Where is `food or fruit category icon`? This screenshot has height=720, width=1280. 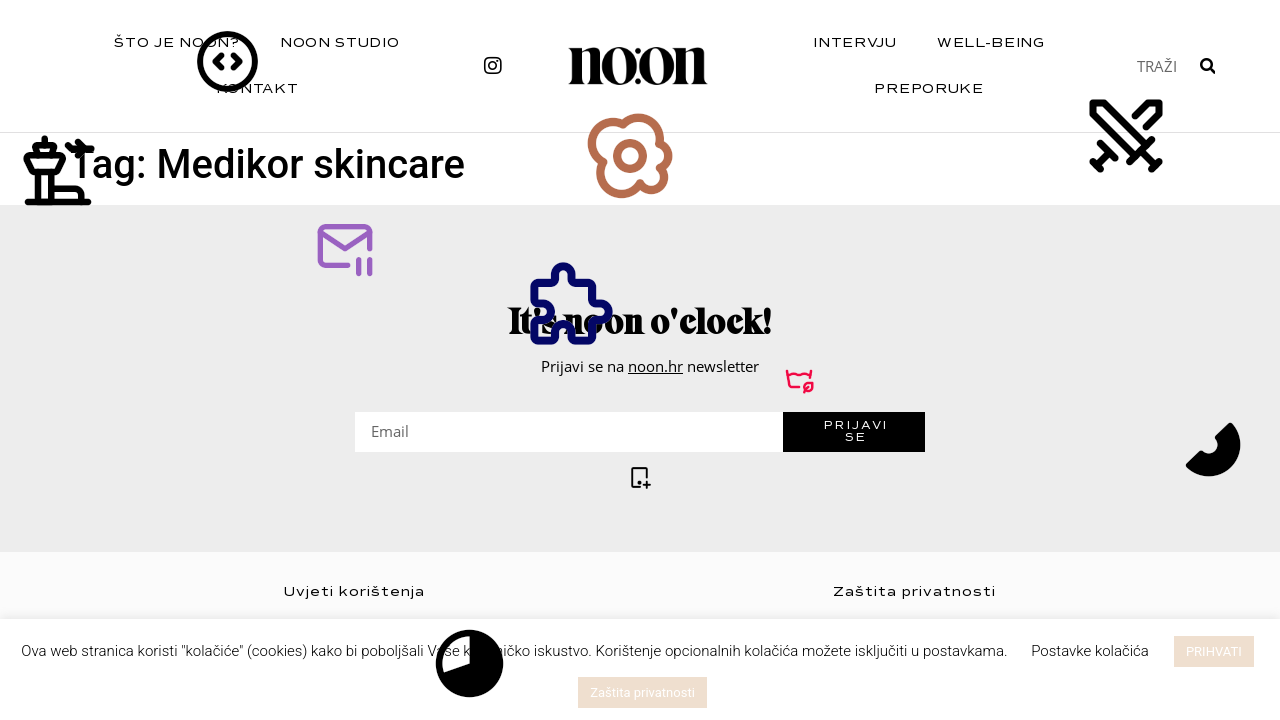
food or fruit category icon is located at coordinates (1214, 450).